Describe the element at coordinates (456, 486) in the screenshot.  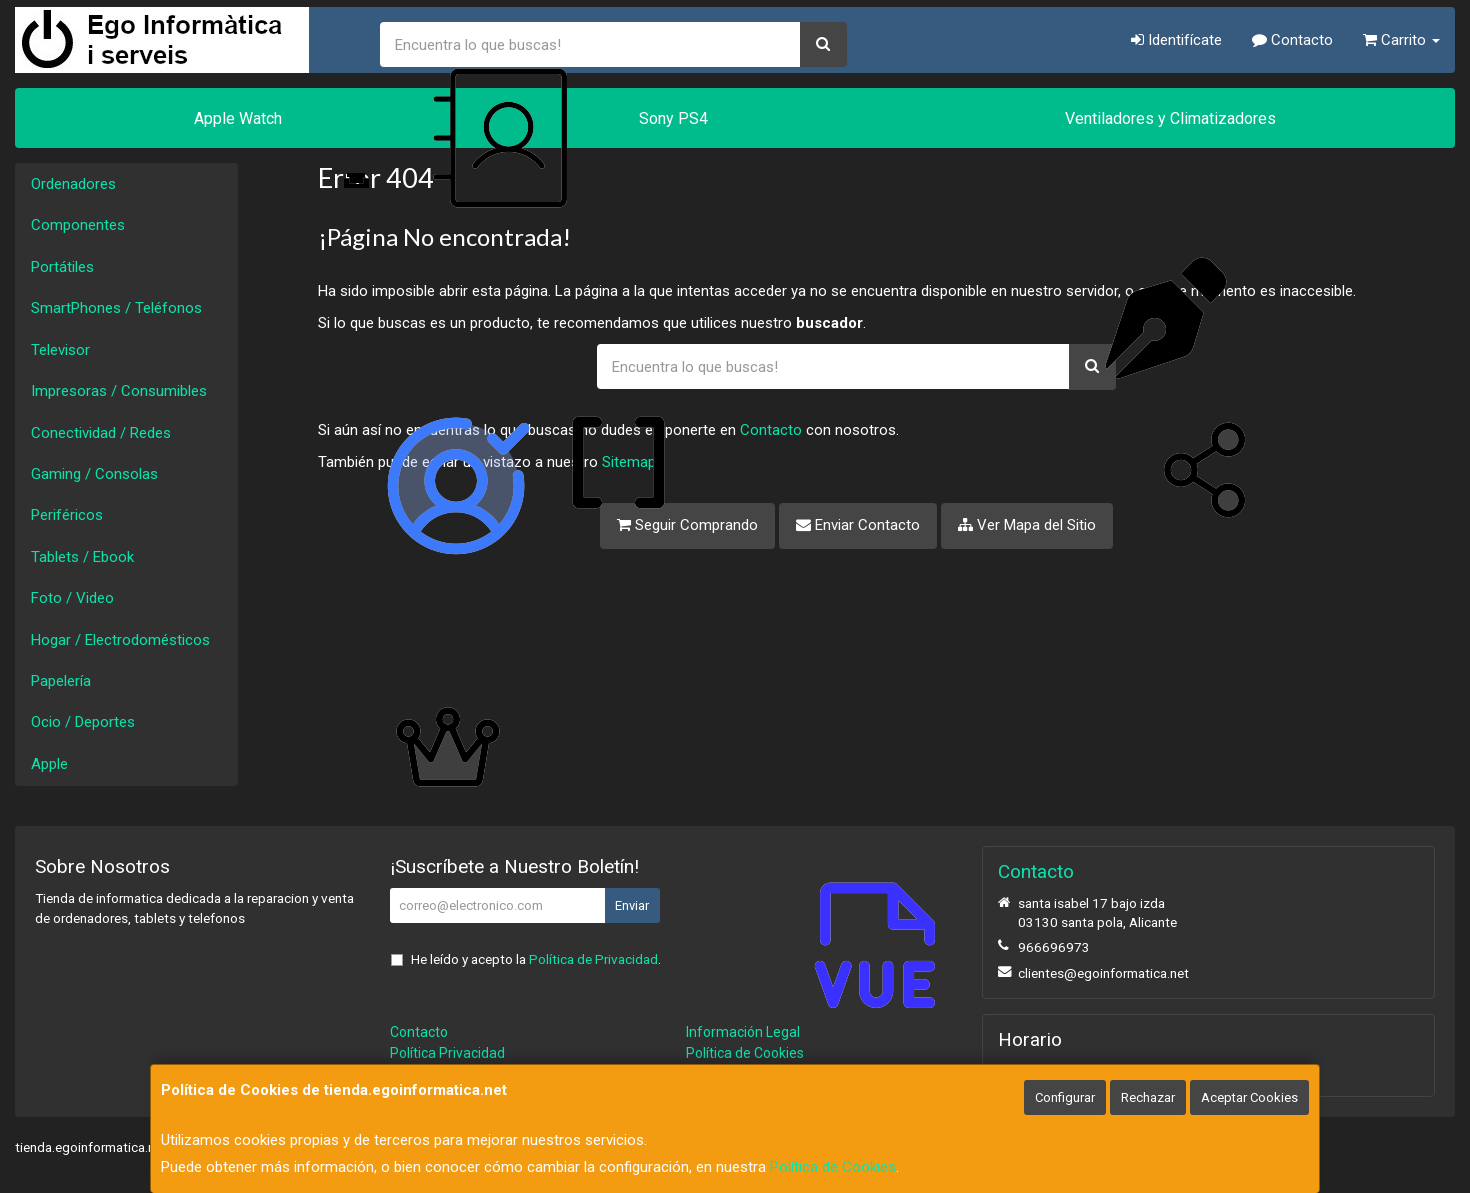
I see `verified user profile` at that location.